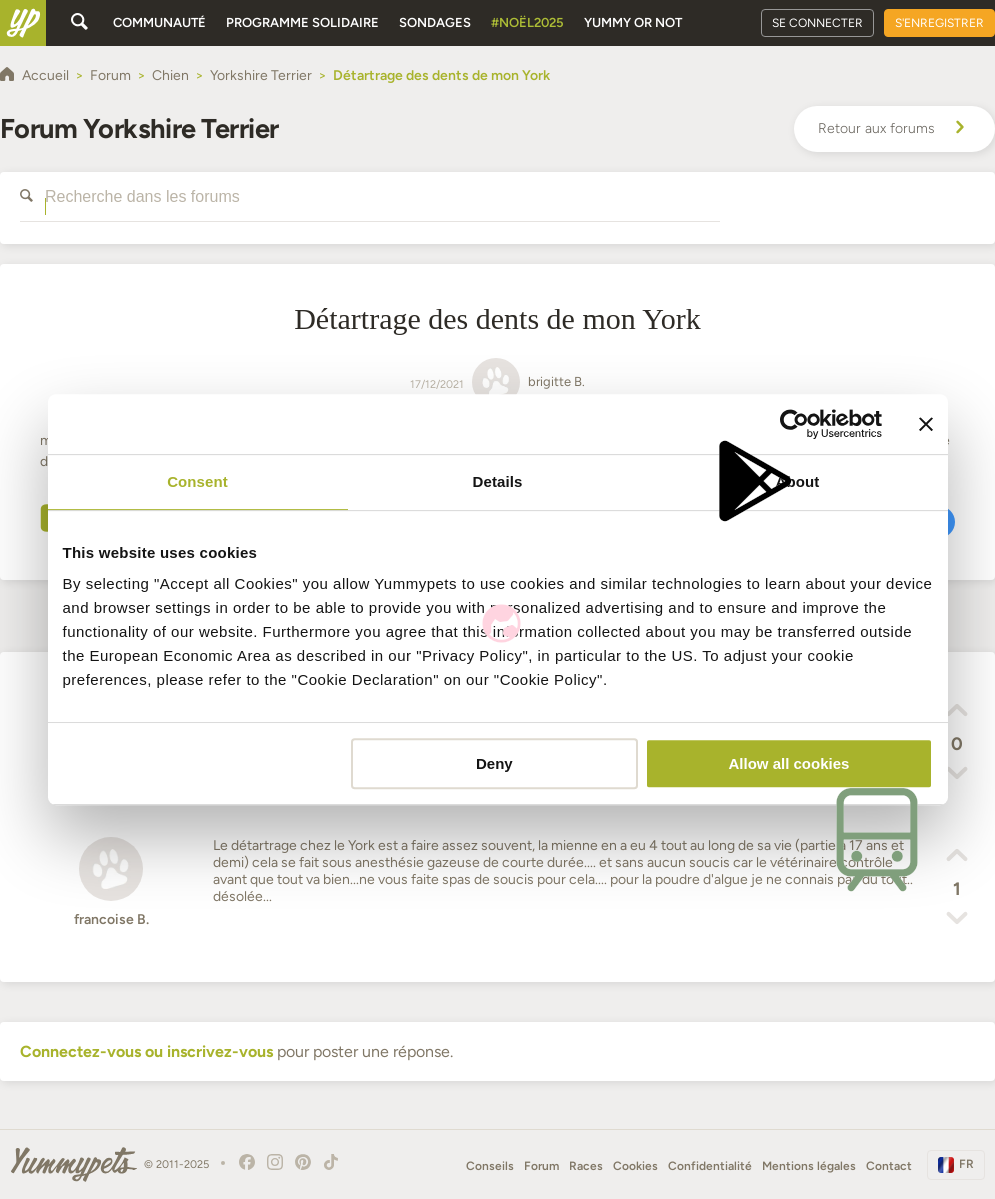 The height and width of the screenshot is (1199, 995). What do you see at coordinates (877, 836) in the screenshot?
I see `access train schedules or rail services` at bounding box center [877, 836].